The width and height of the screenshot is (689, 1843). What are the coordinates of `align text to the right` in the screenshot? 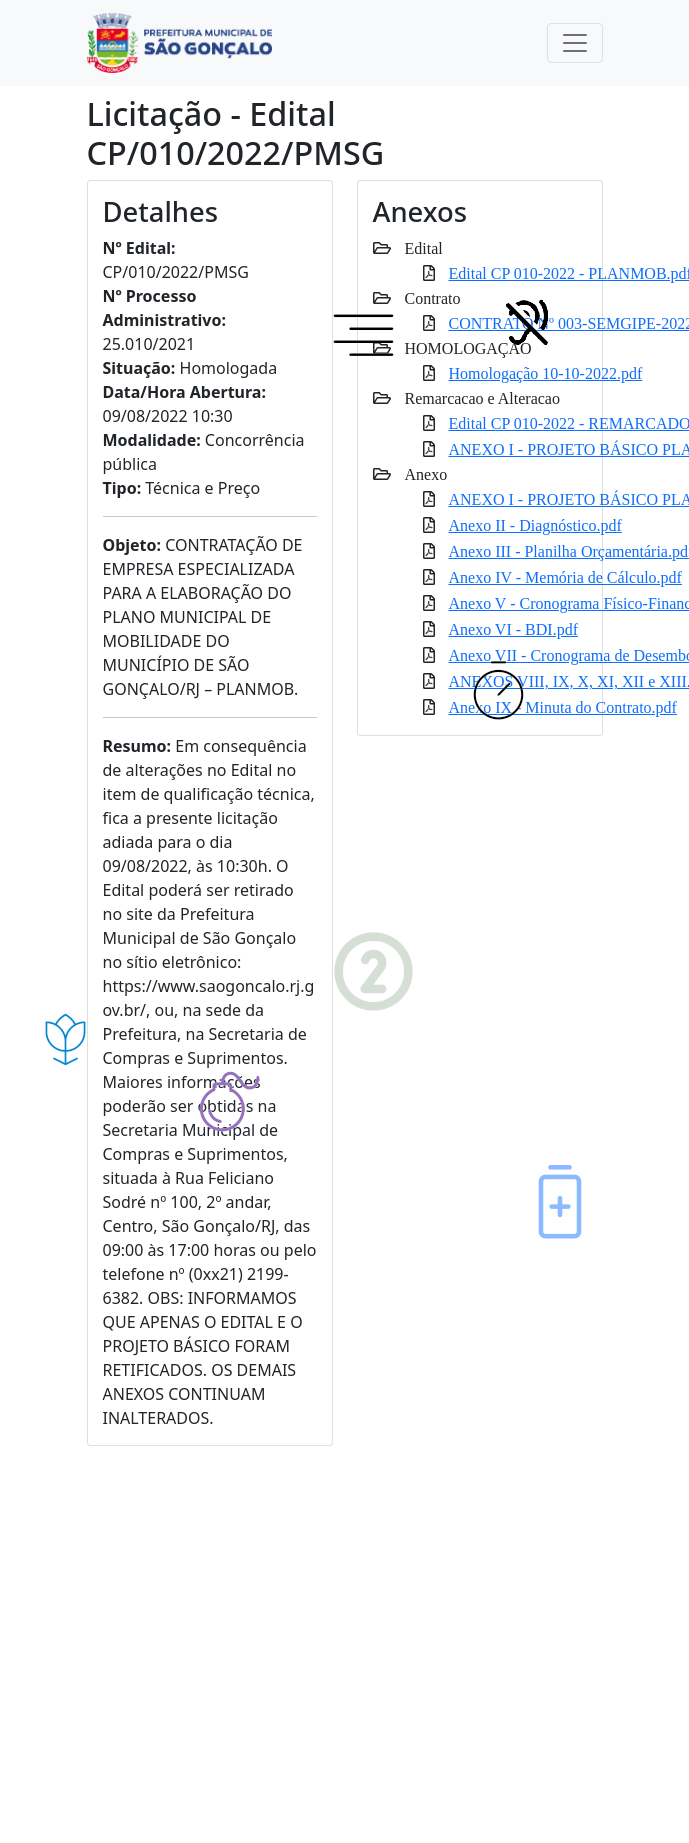 It's located at (363, 336).